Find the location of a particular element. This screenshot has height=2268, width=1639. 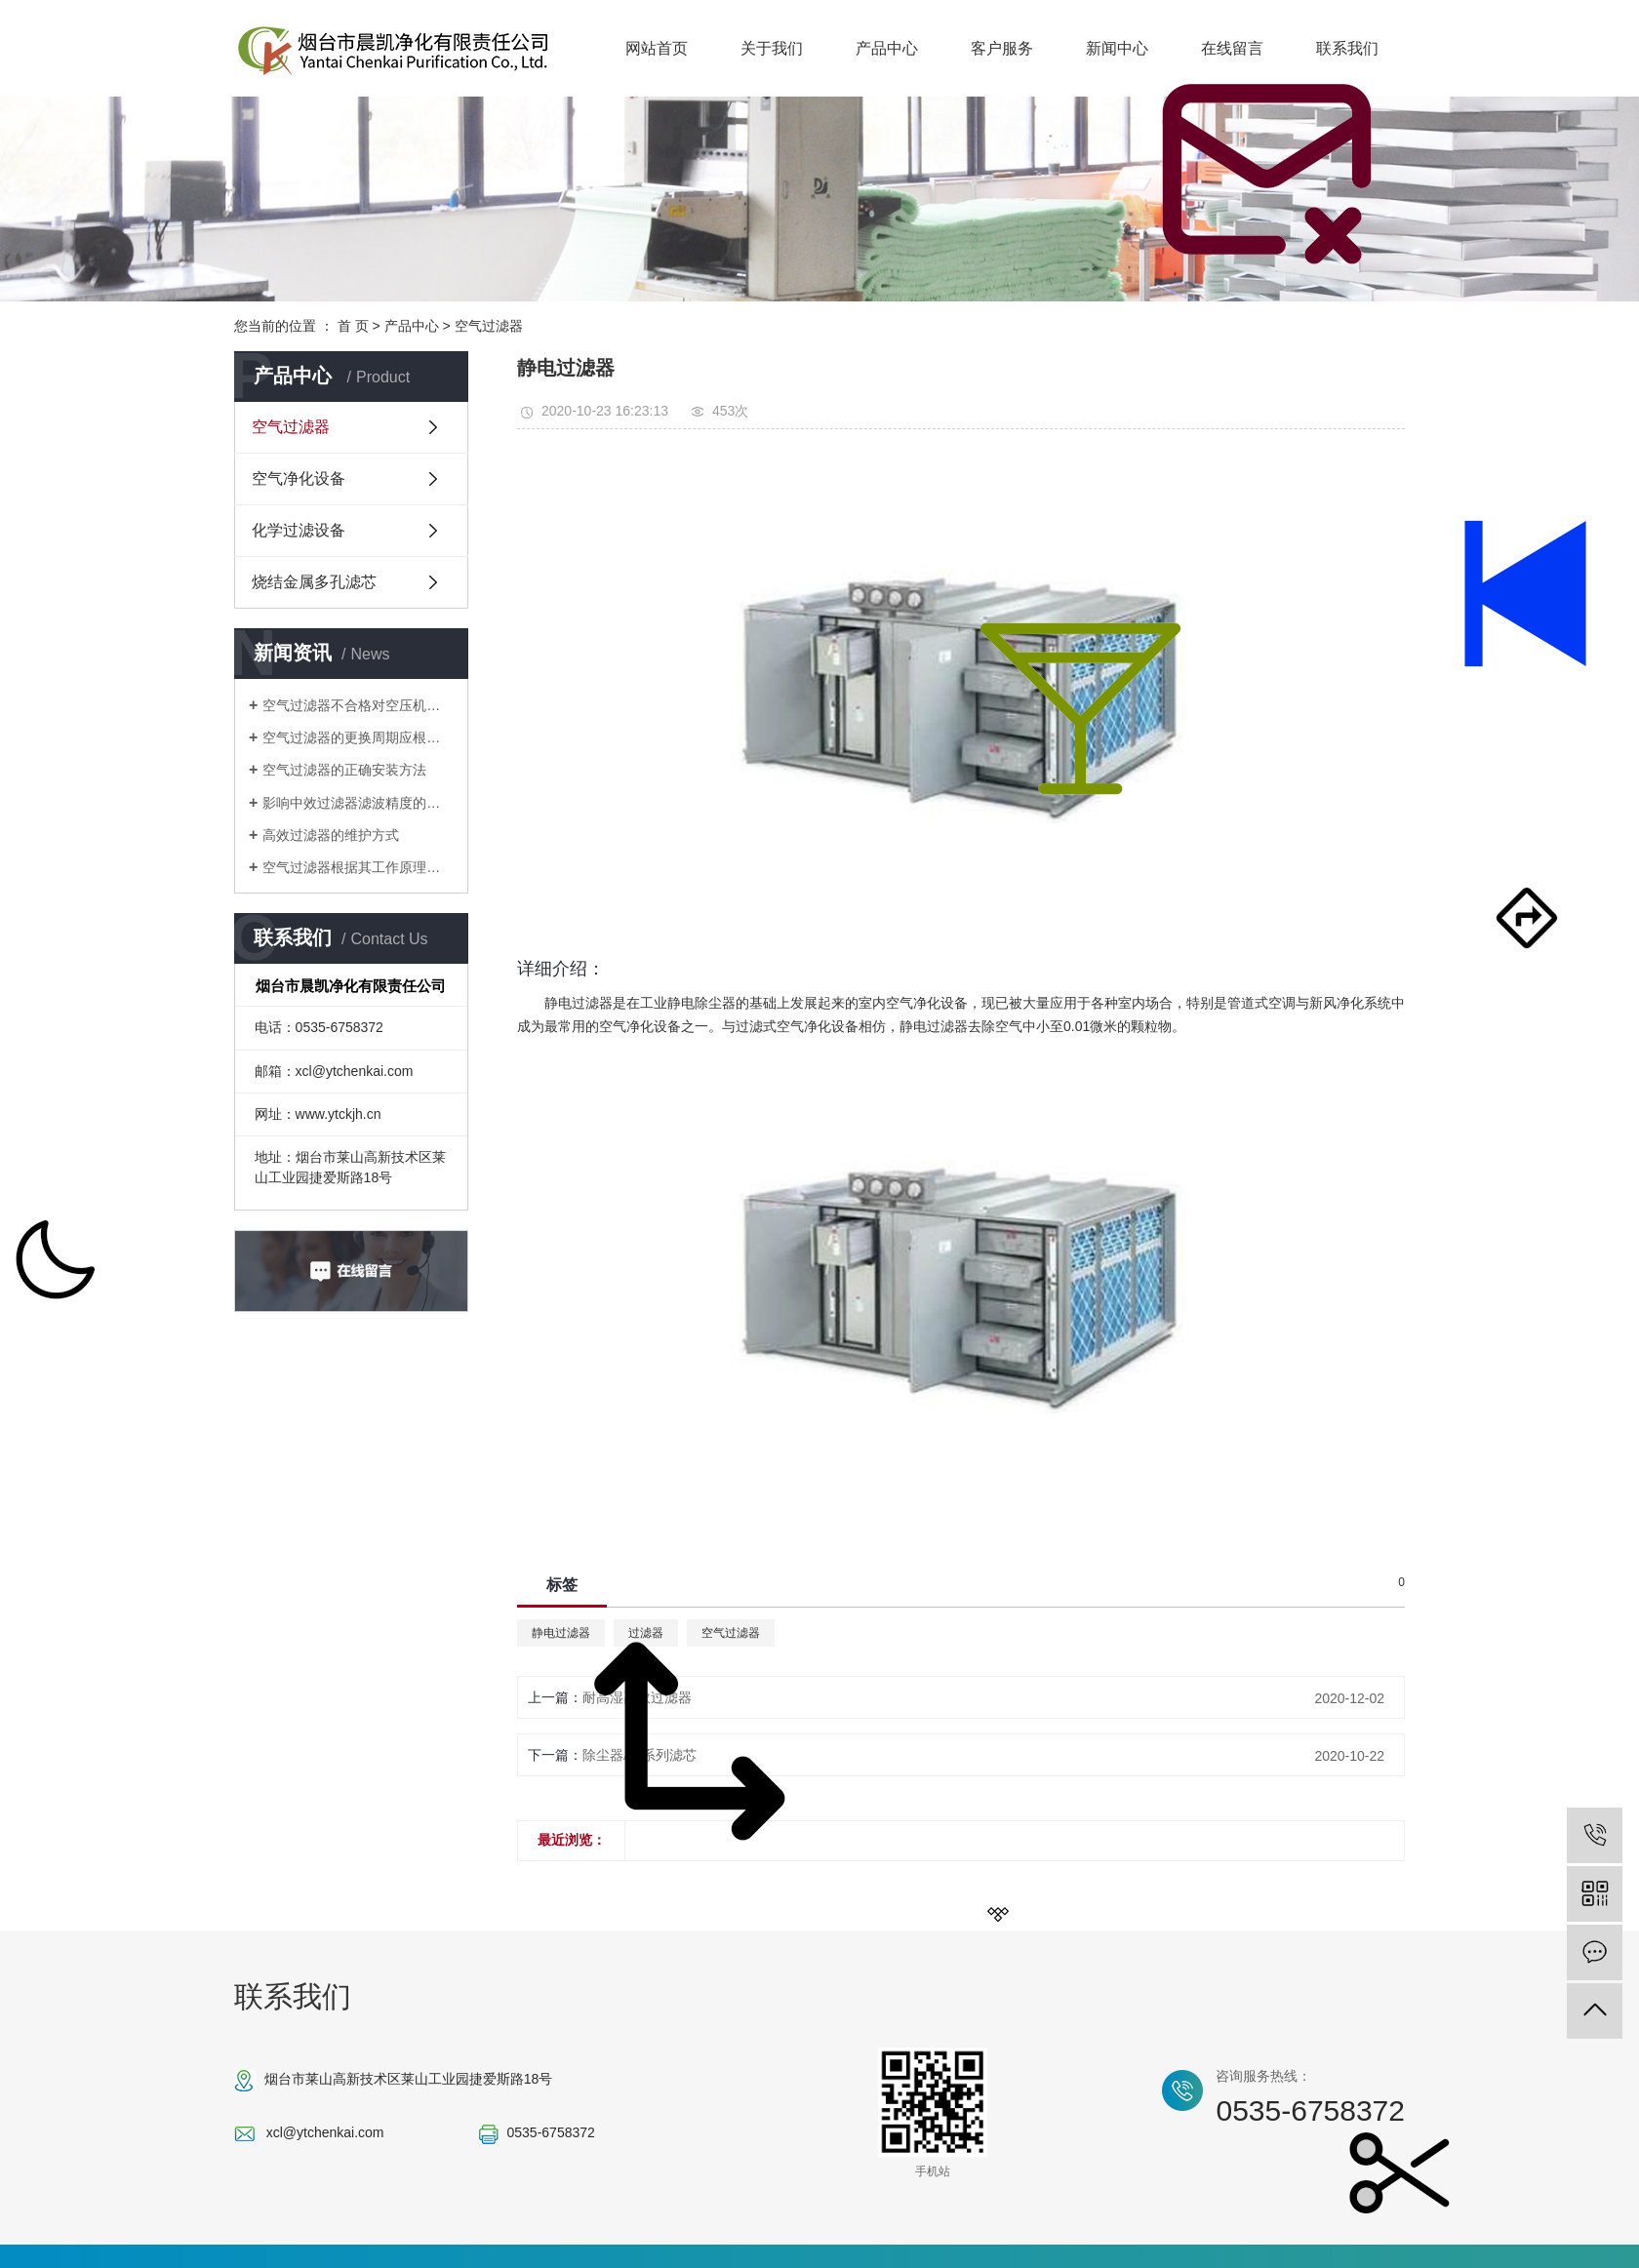

skip to previous track is located at coordinates (1525, 593).